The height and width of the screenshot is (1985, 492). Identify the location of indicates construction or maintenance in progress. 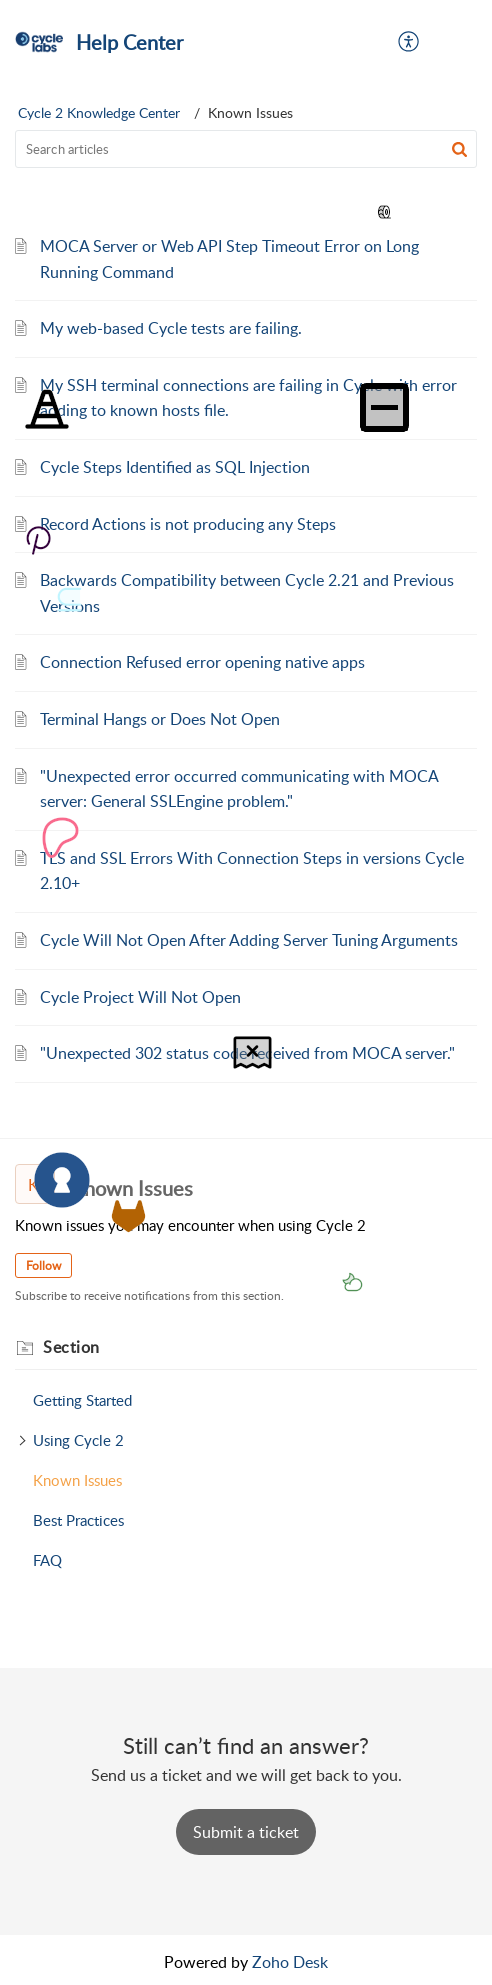
(47, 410).